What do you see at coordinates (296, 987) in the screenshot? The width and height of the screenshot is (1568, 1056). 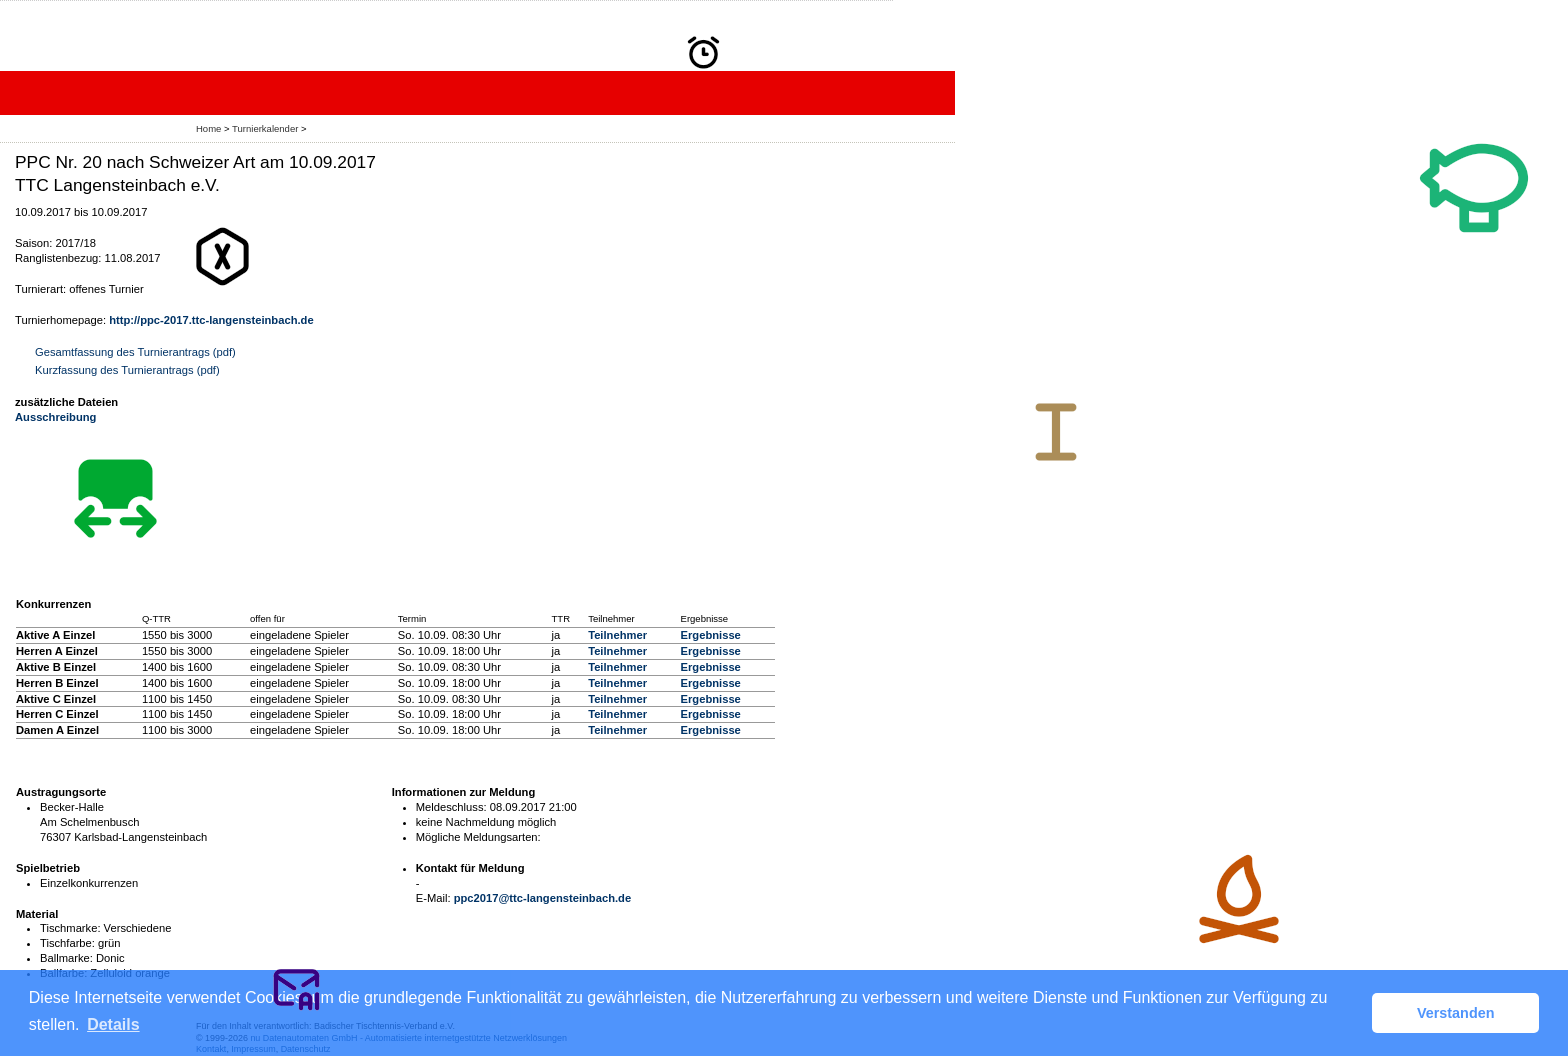 I see `access AI-powered email features` at bounding box center [296, 987].